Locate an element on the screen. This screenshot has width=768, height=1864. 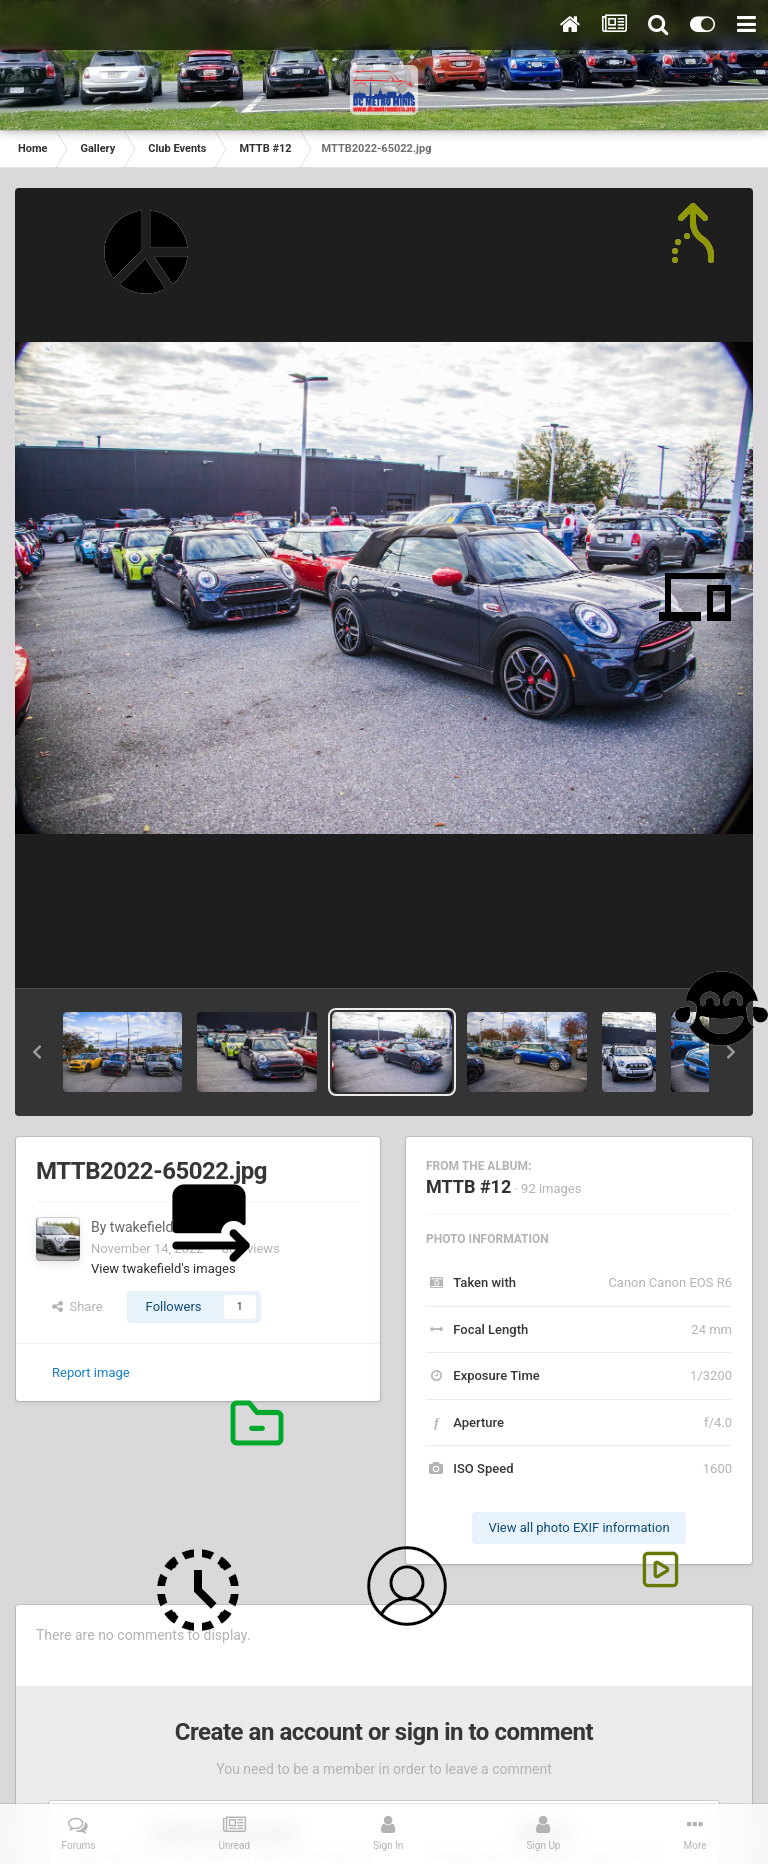
add a laughing emoji reaction is located at coordinates (721, 1008).